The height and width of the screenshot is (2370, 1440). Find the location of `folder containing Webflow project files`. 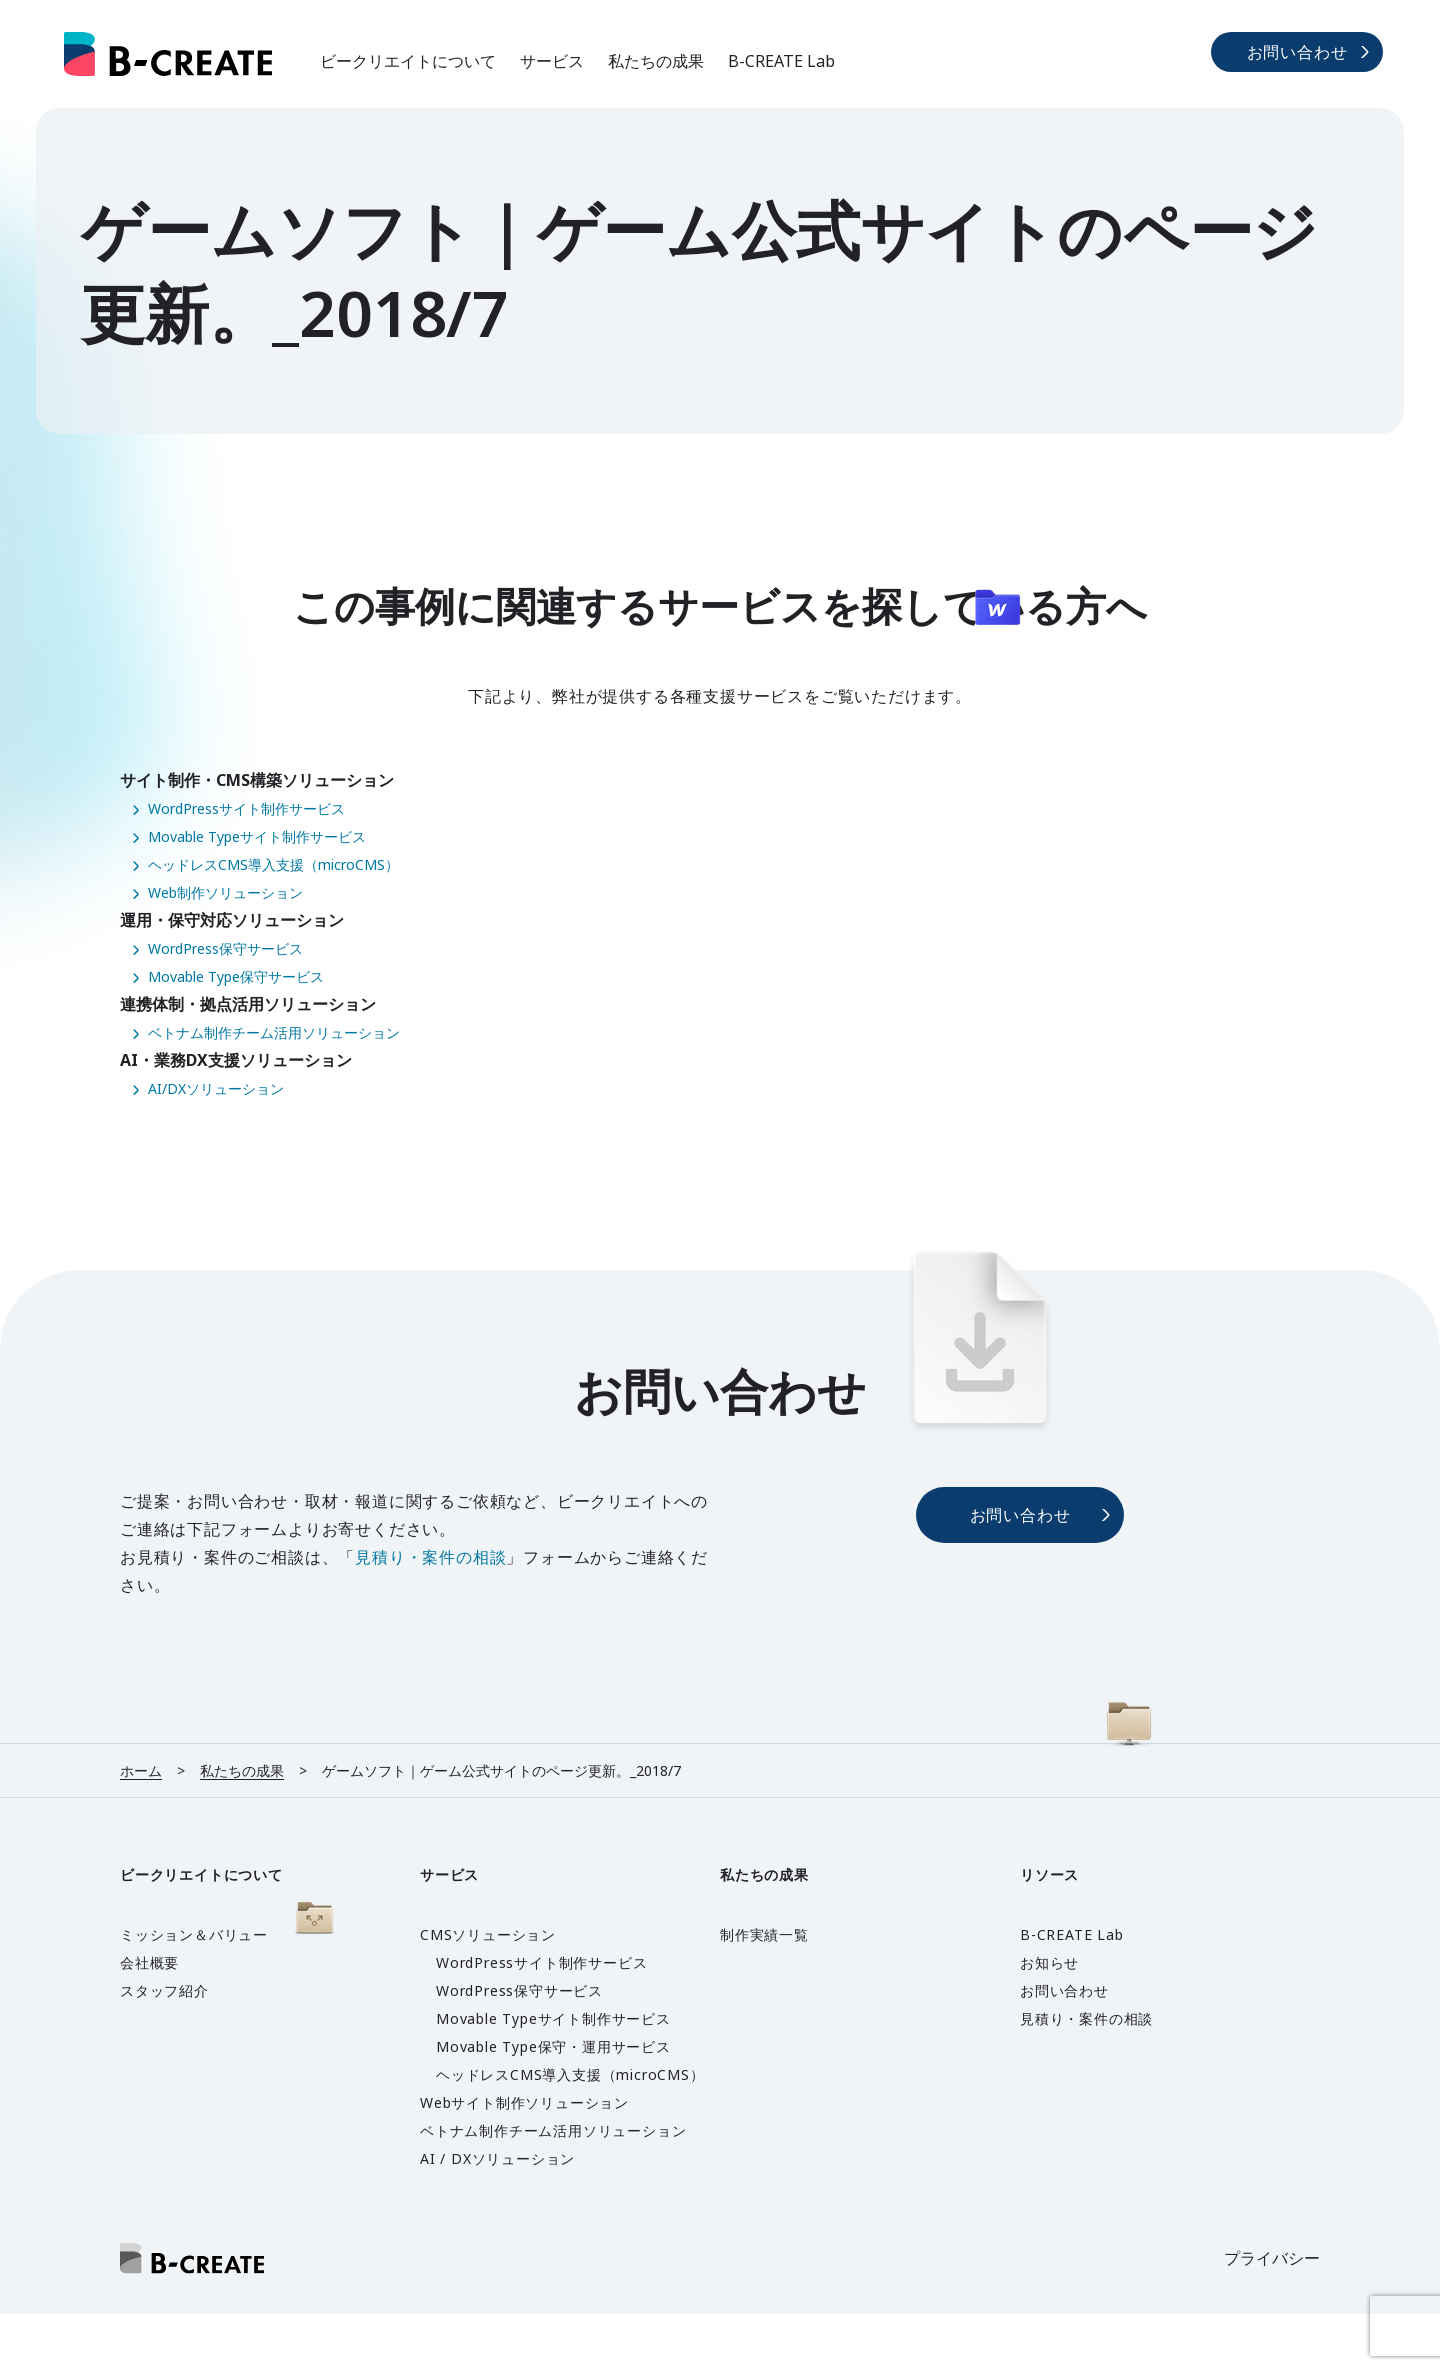

folder containing Webflow project files is located at coordinates (997, 608).